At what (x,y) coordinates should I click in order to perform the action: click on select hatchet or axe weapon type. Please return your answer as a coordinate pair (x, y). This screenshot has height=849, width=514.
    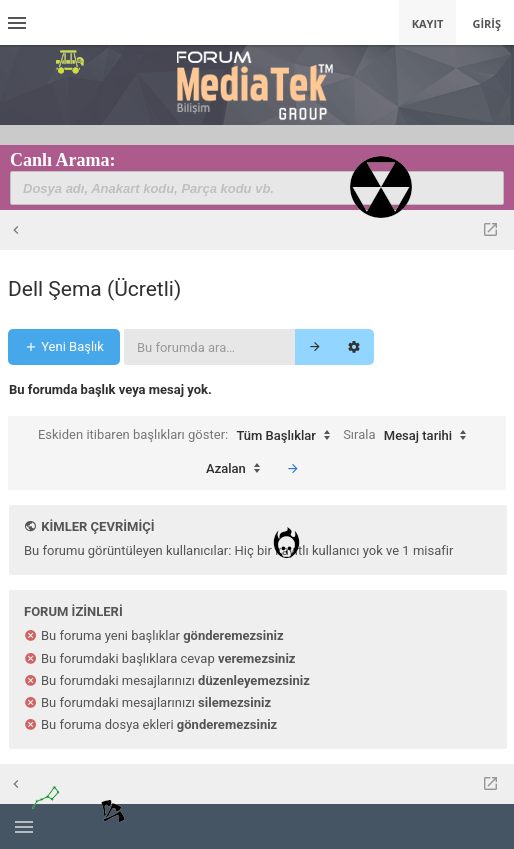
    Looking at the image, I should click on (113, 811).